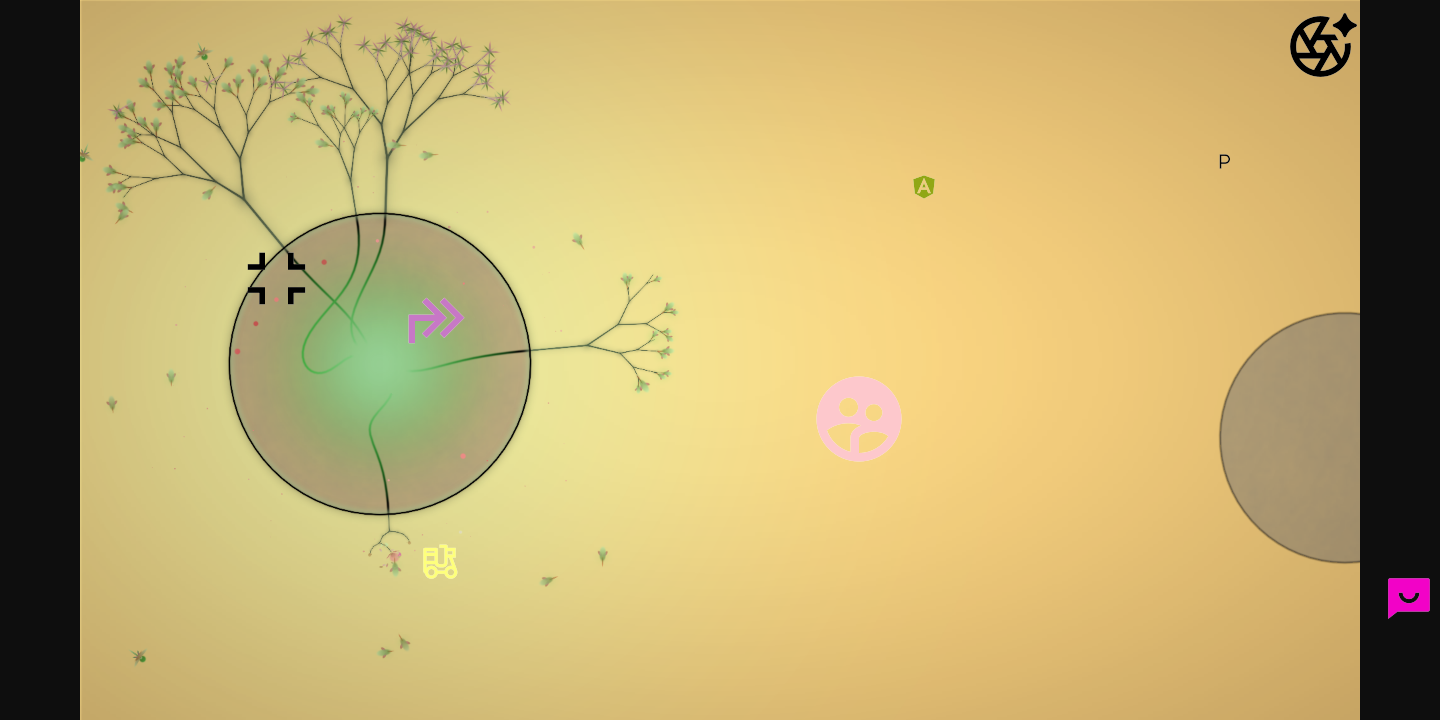  I want to click on indicates a parking area or facility, so click(1224, 161).